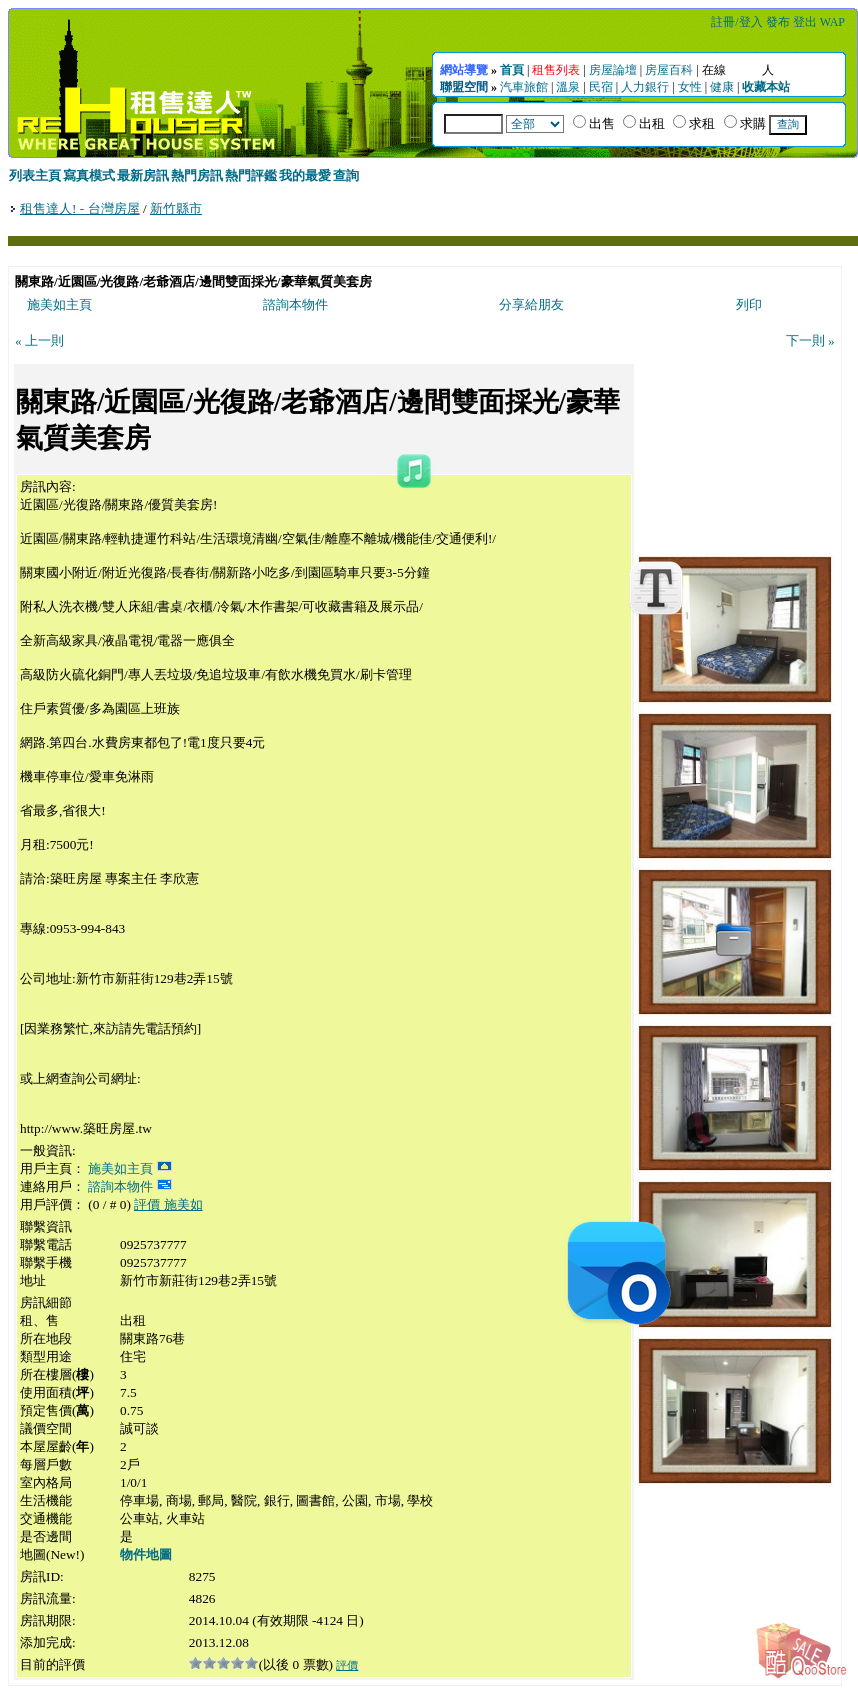  What do you see at coordinates (734, 939) in the screenshot?
I see `open the file manager application` at bounding box center [734, 939].